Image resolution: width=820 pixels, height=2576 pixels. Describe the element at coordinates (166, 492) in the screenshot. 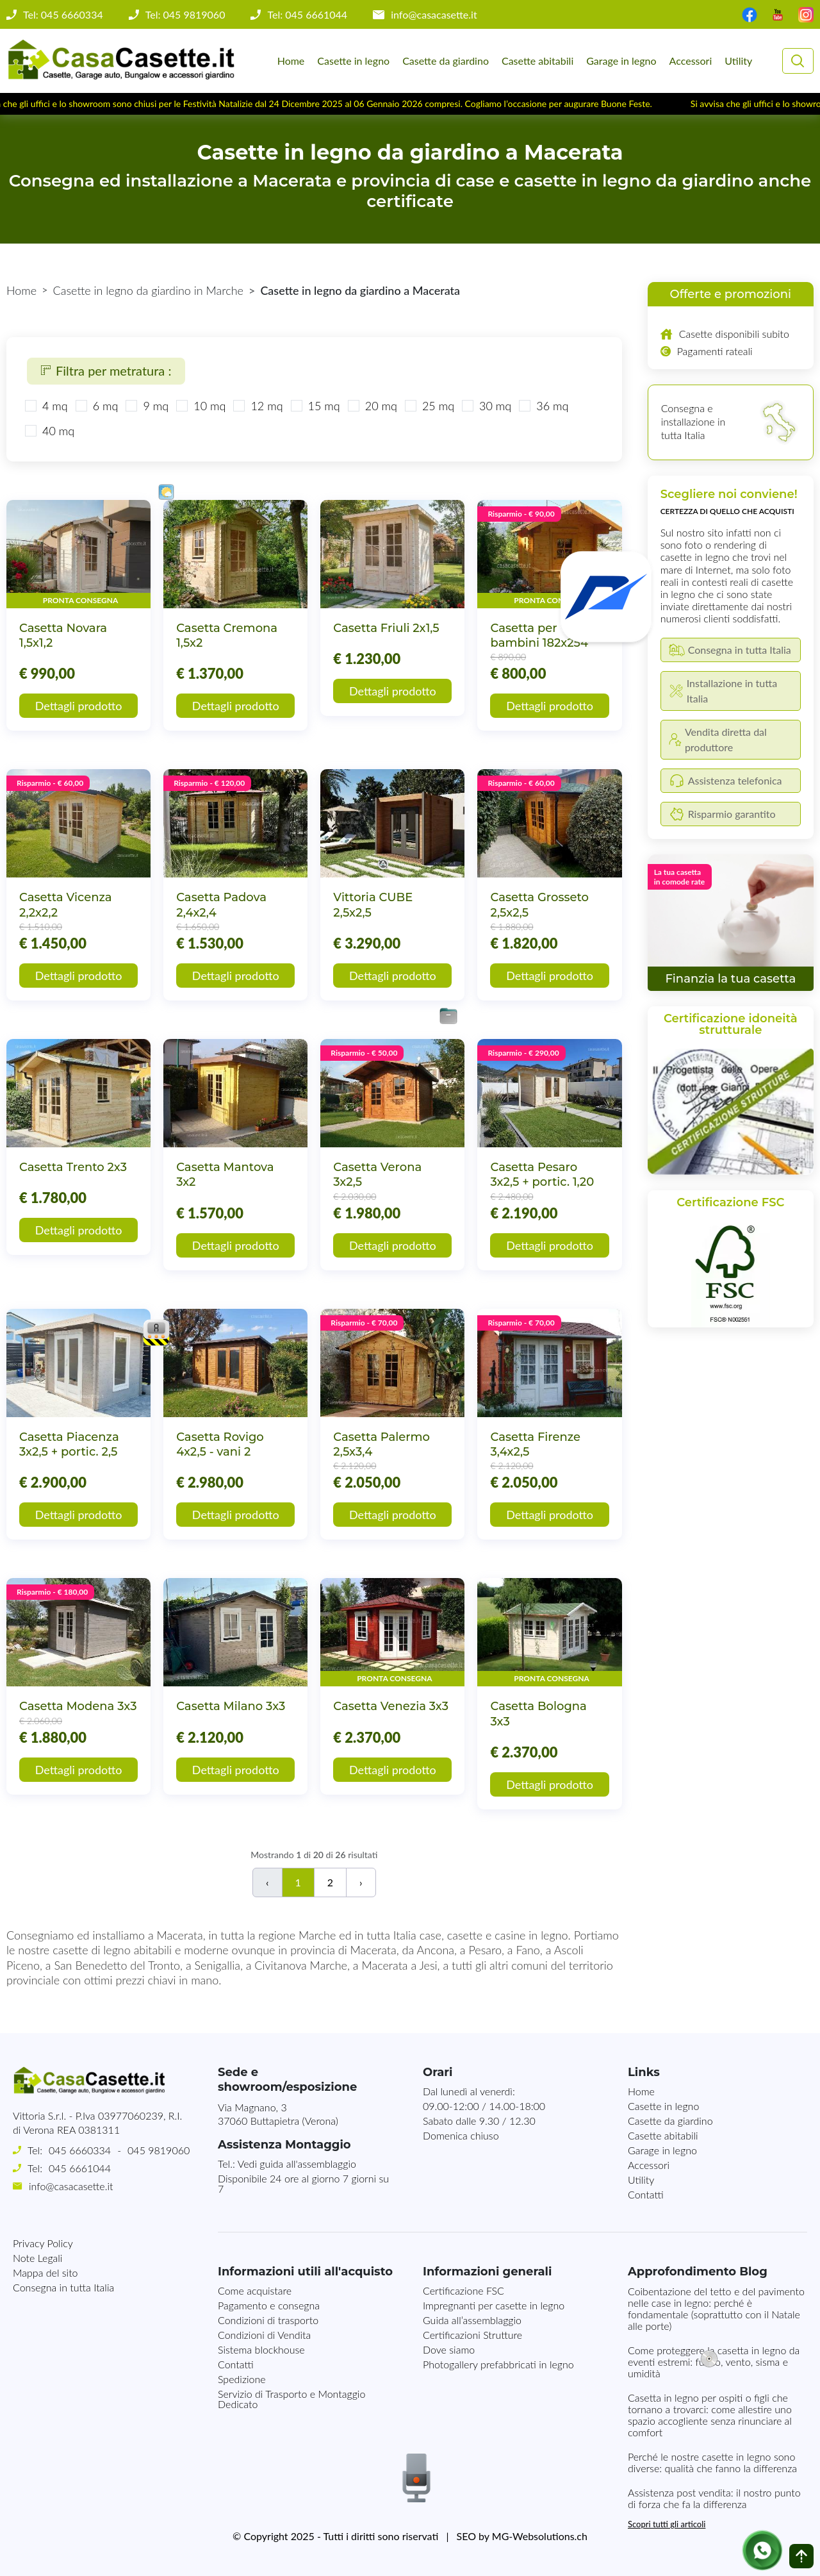

I see `open the weather app` at that location.